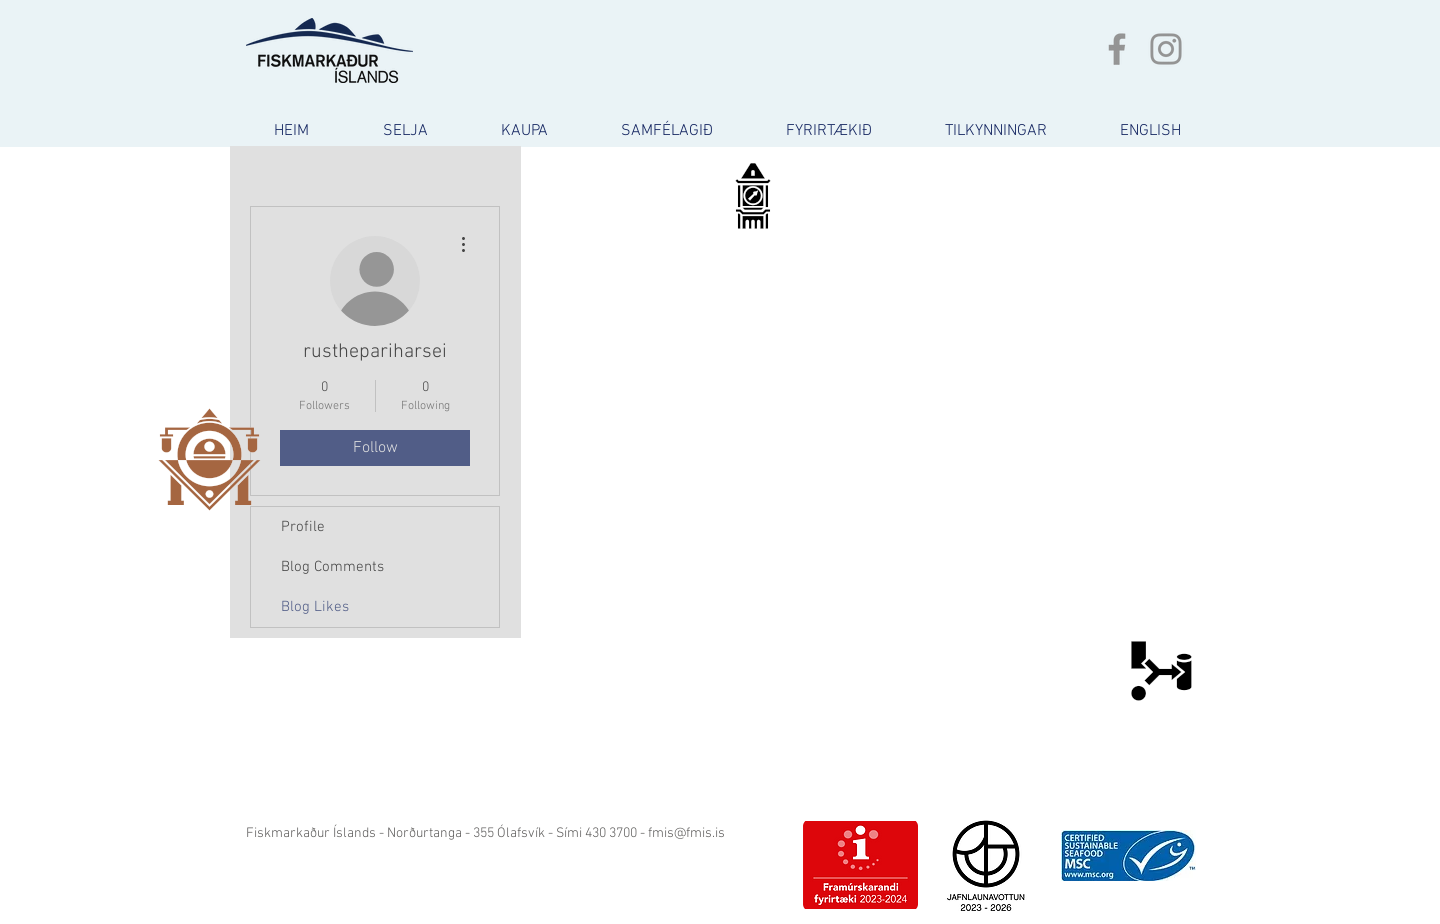 Image resolution: width=1440 pixels, height=924 pixels. What do you see at coordinates (753, 196) in the screenshot?
I see `view clock tower landmark or building` at bounding box center [753, 196].